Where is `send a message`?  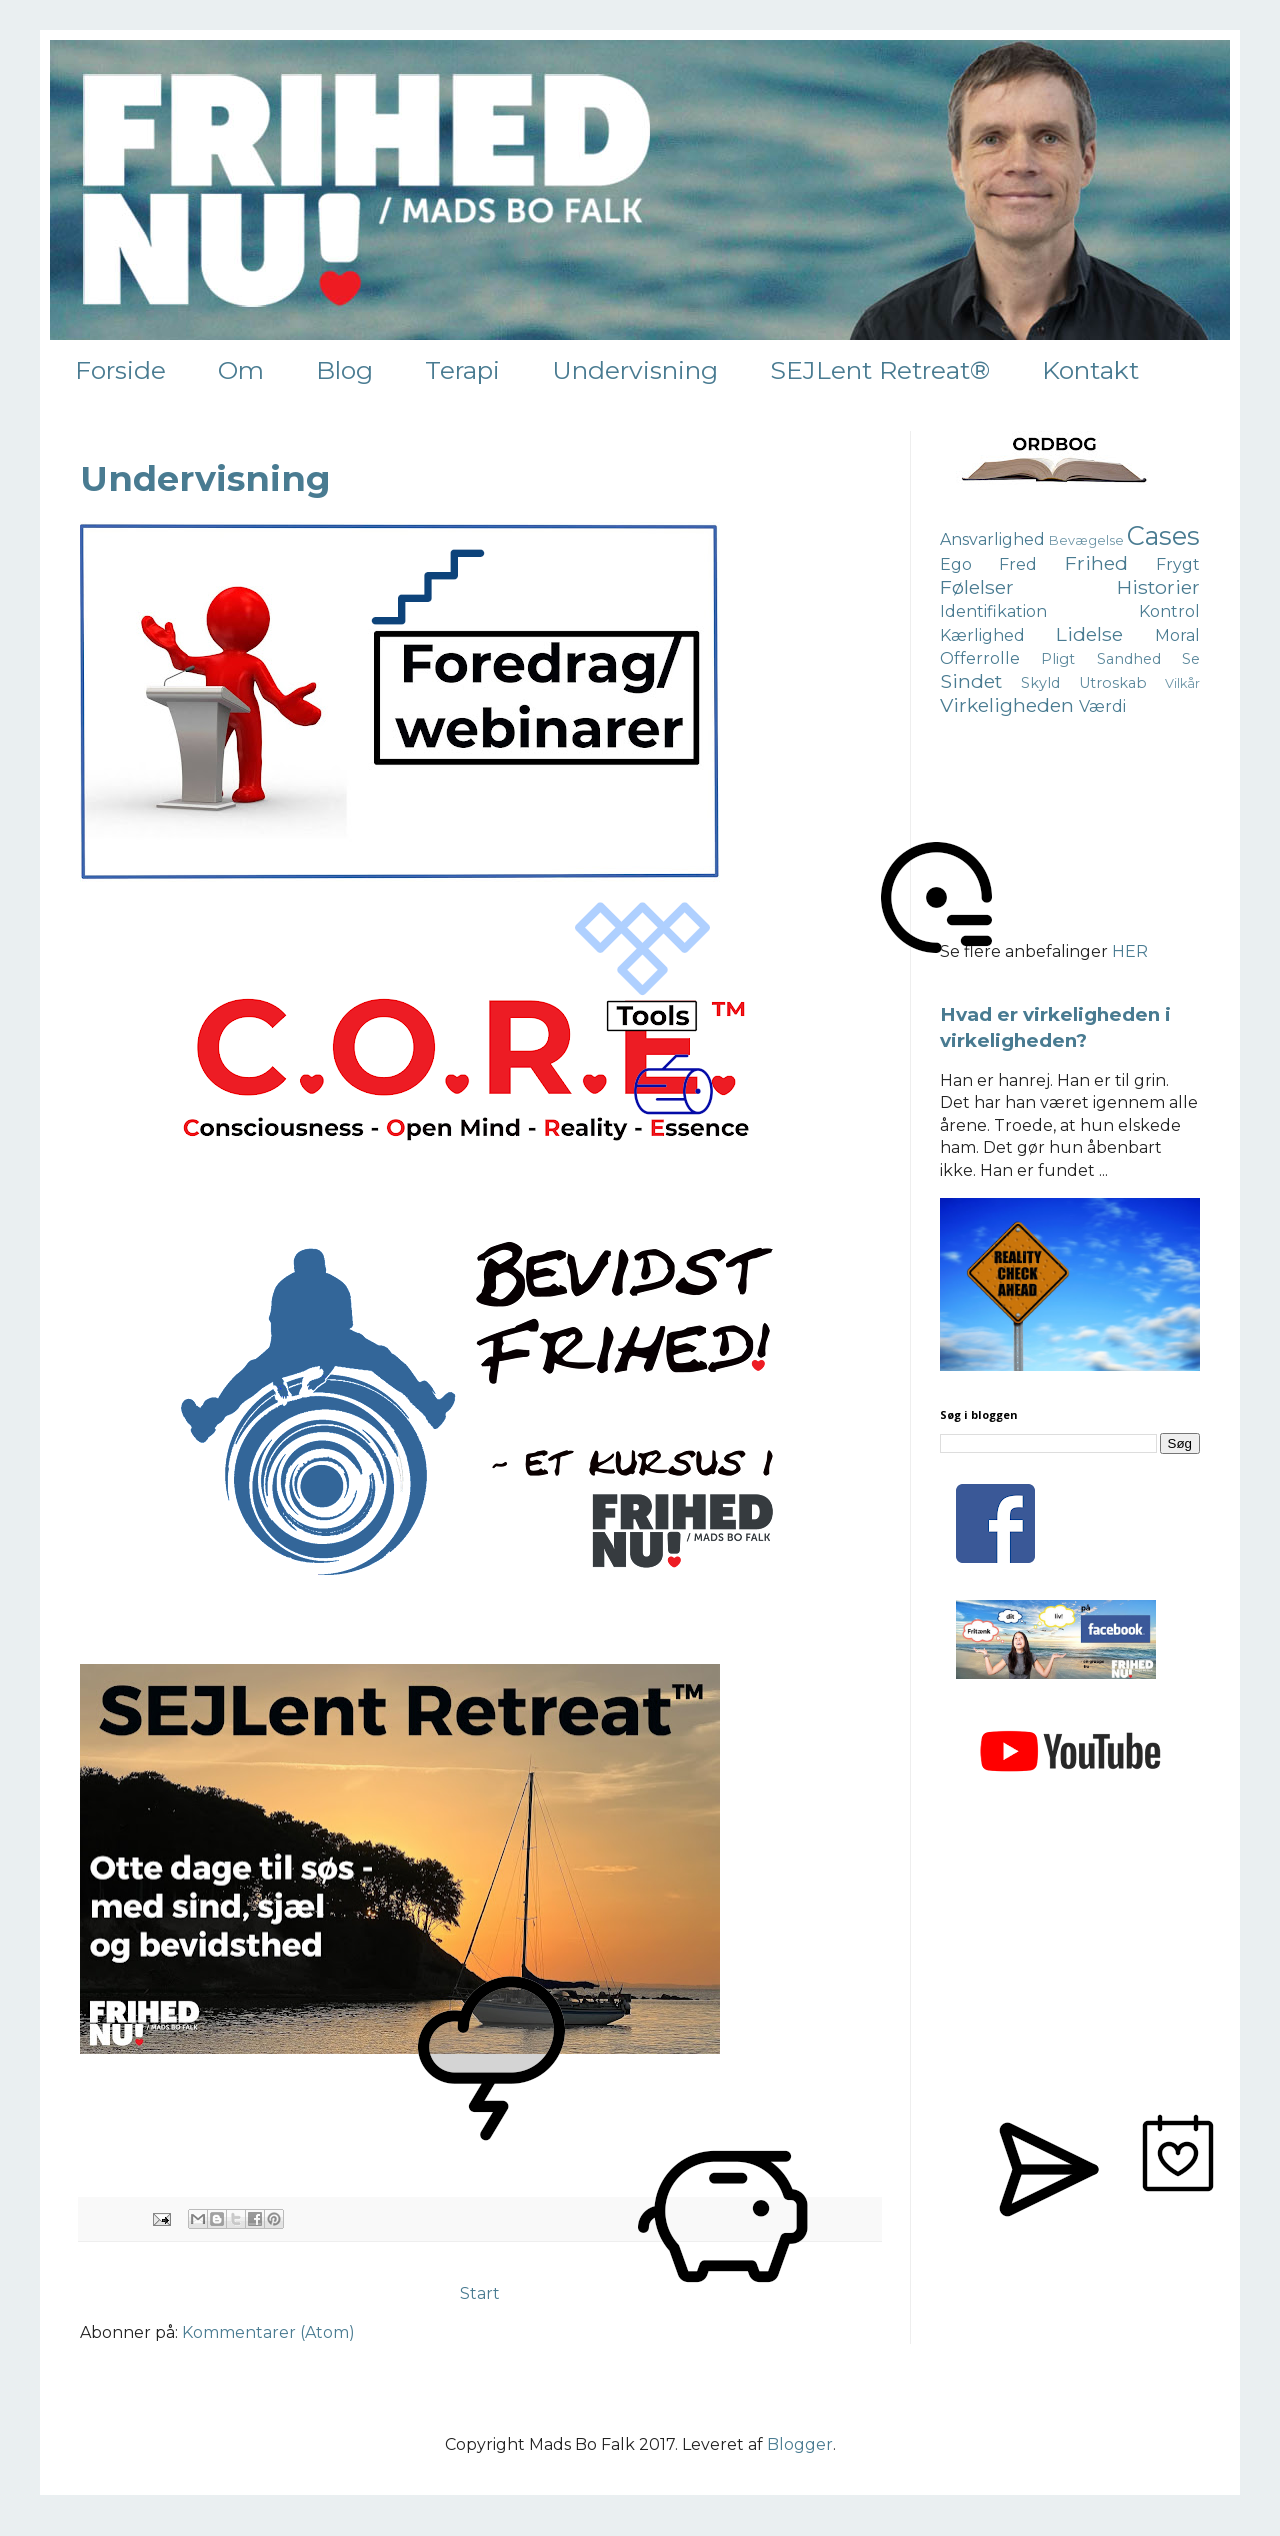
send a message is located at coordinates (1046, 2169).